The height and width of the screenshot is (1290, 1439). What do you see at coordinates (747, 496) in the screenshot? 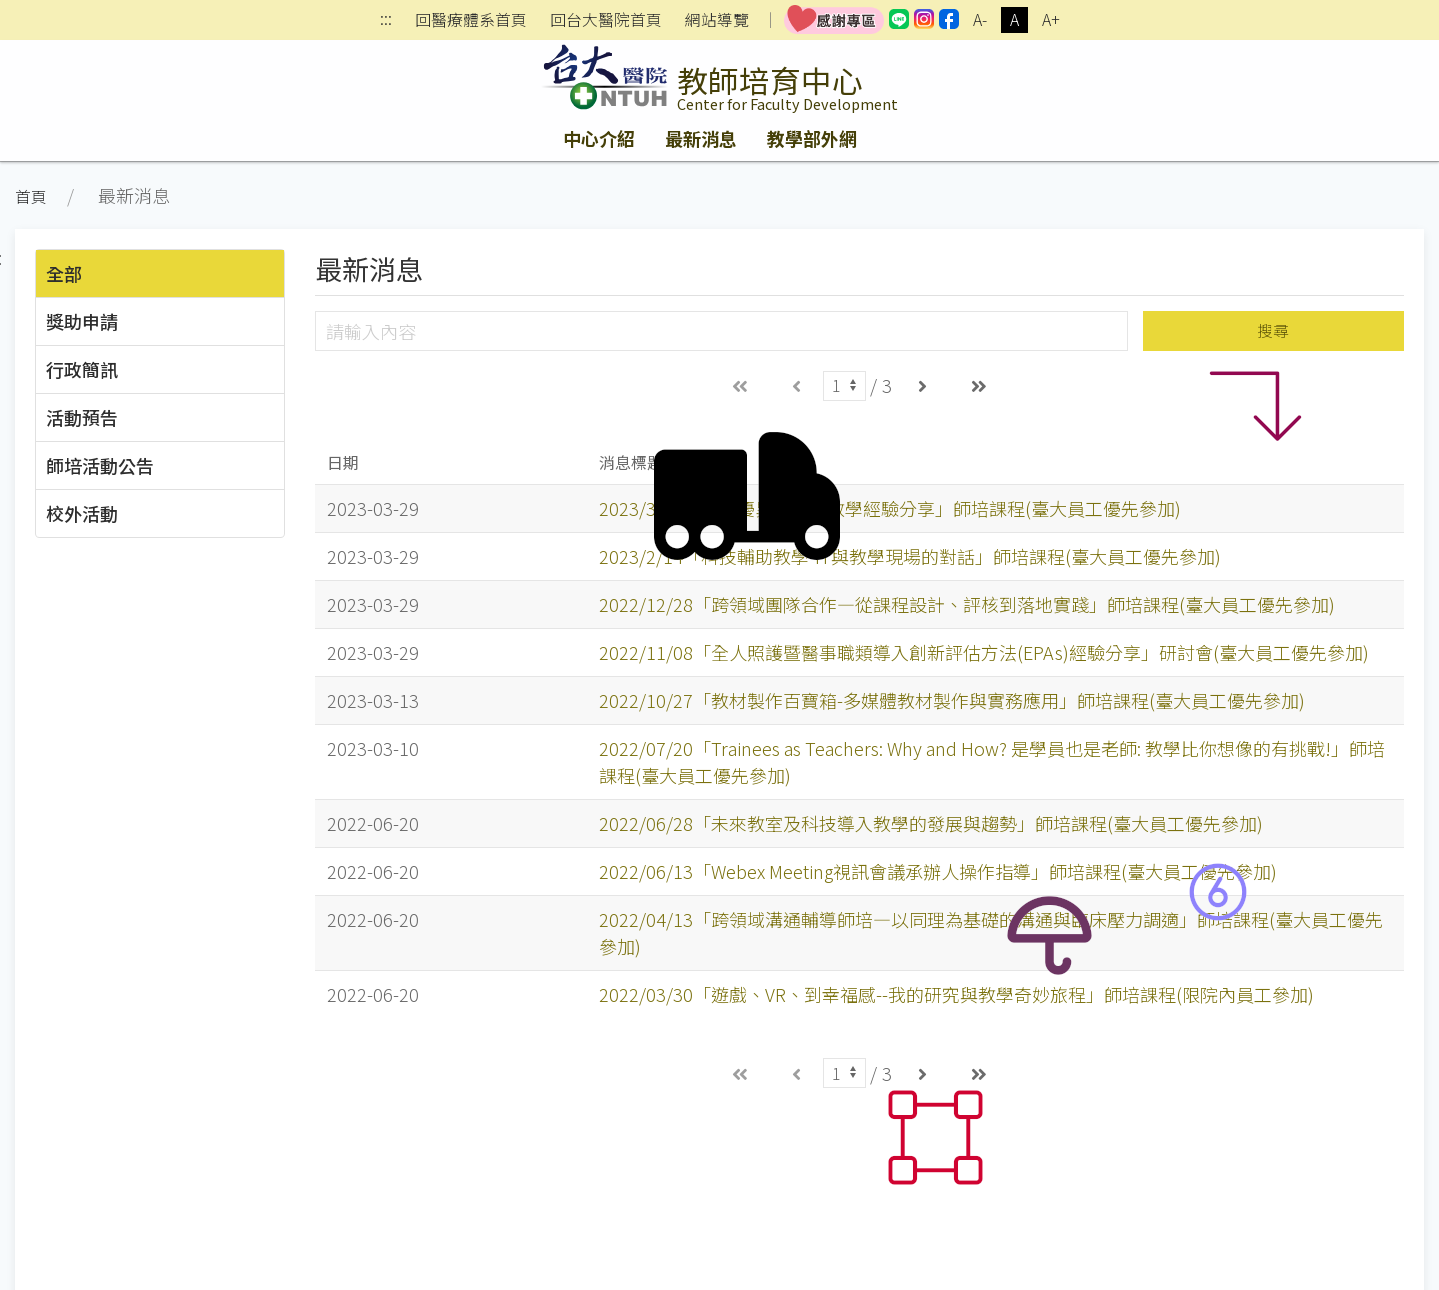
I see `track shipment or delivery status` at bounding box center [747, 496].